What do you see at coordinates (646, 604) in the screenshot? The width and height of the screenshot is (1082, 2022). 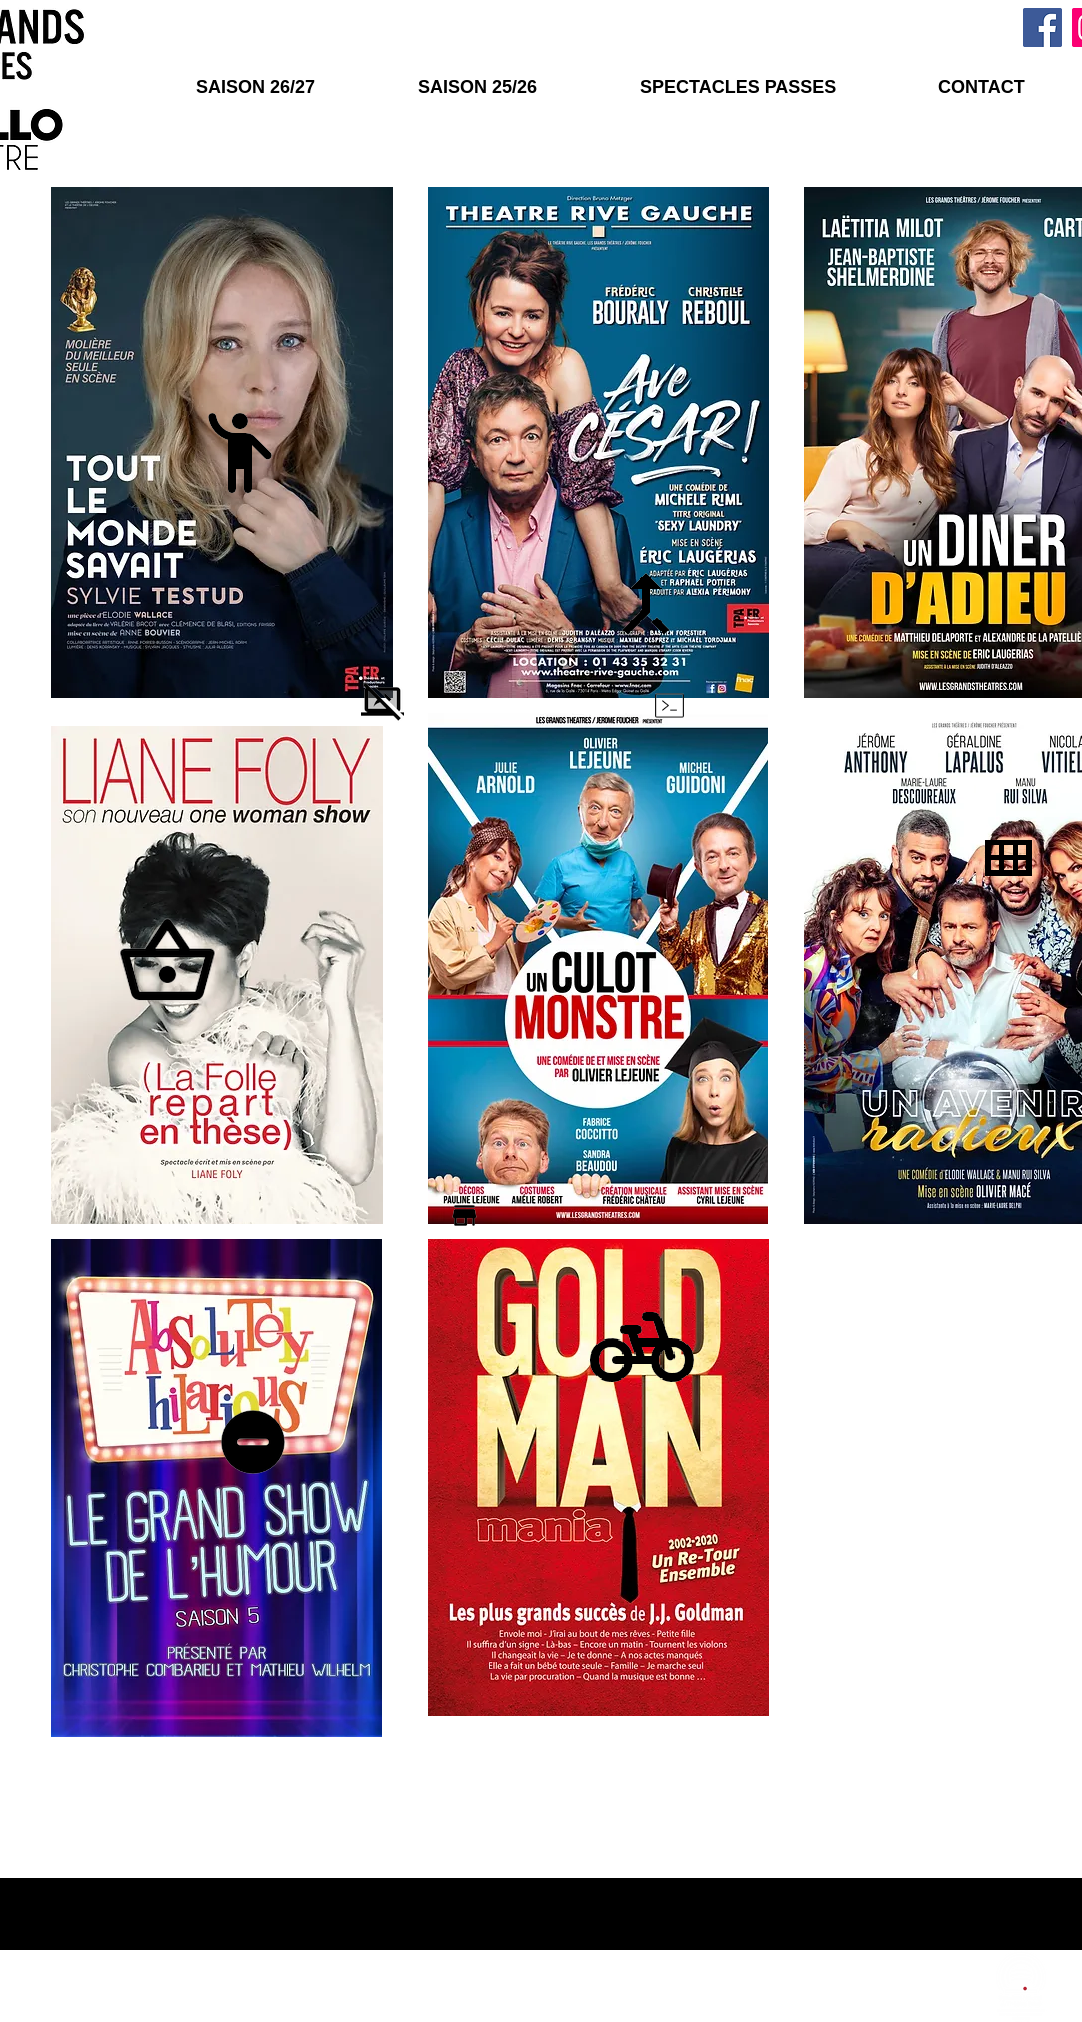 I see `merge two active calls into a conference call` at bounding box center [646, 604].